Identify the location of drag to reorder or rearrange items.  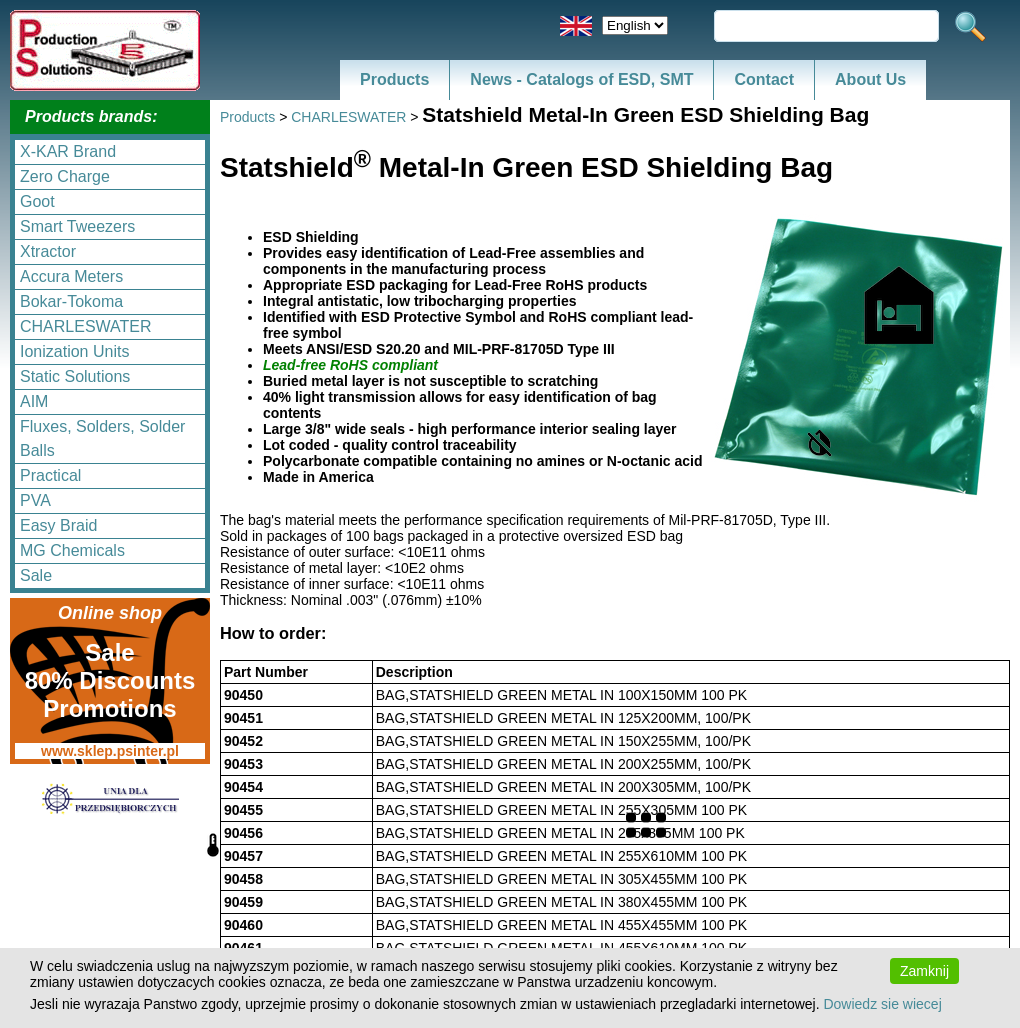
(646, 825).